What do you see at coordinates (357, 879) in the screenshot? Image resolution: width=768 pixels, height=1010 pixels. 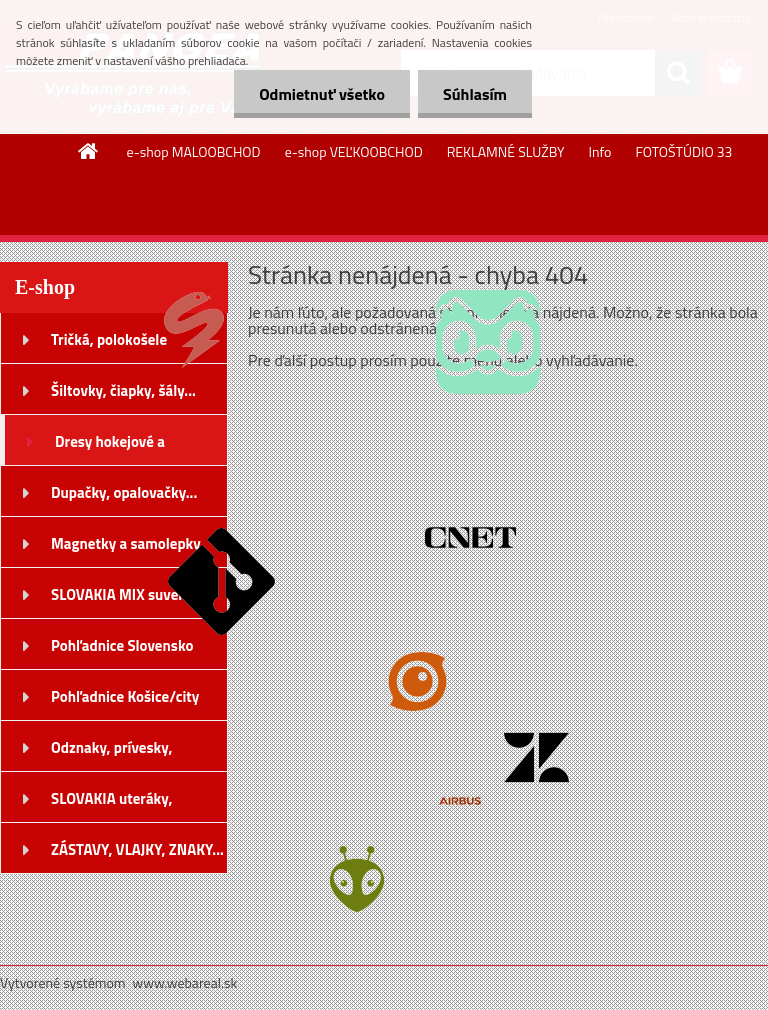 I see `open PlatformIO IDE or development environment` at bounding box center [357, 879].